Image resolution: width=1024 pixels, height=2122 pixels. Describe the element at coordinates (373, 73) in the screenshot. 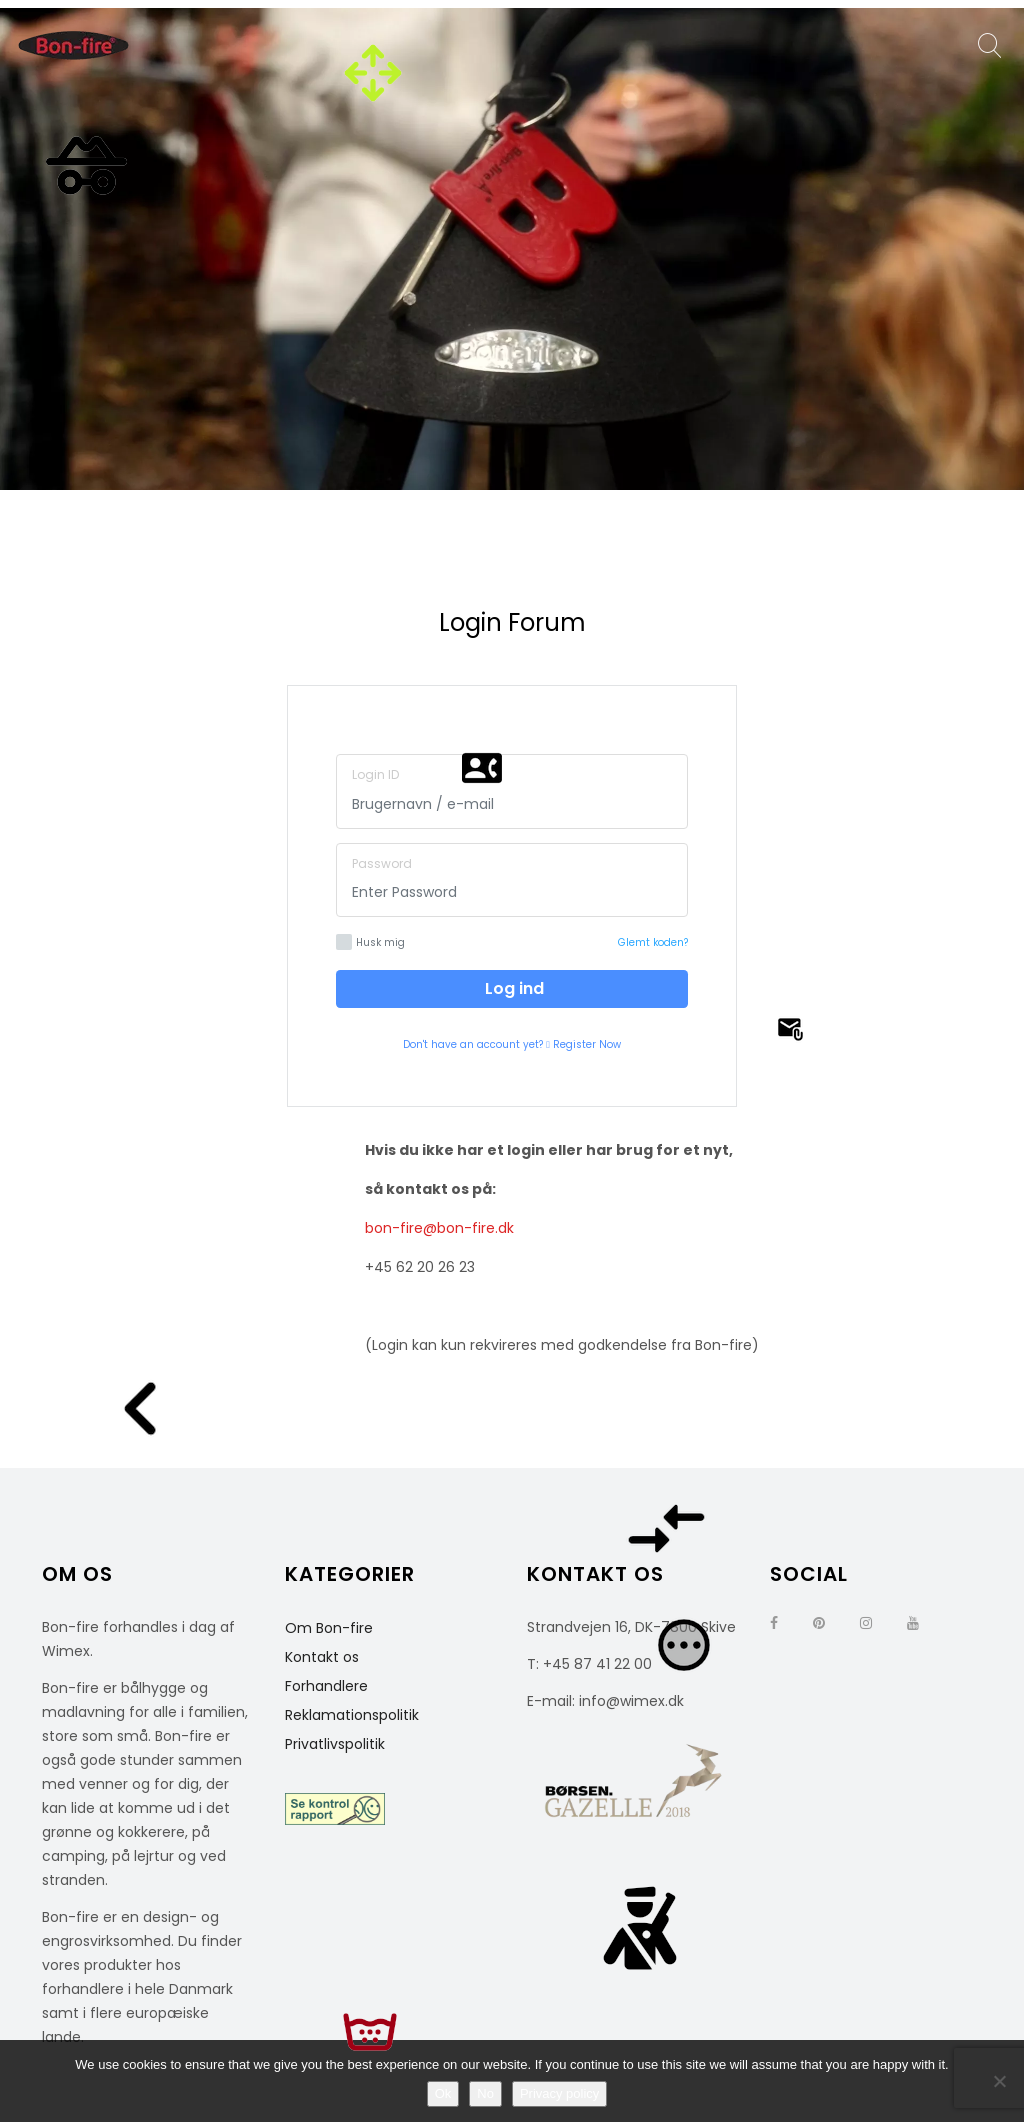

I see `move or reposition an element` at that location.